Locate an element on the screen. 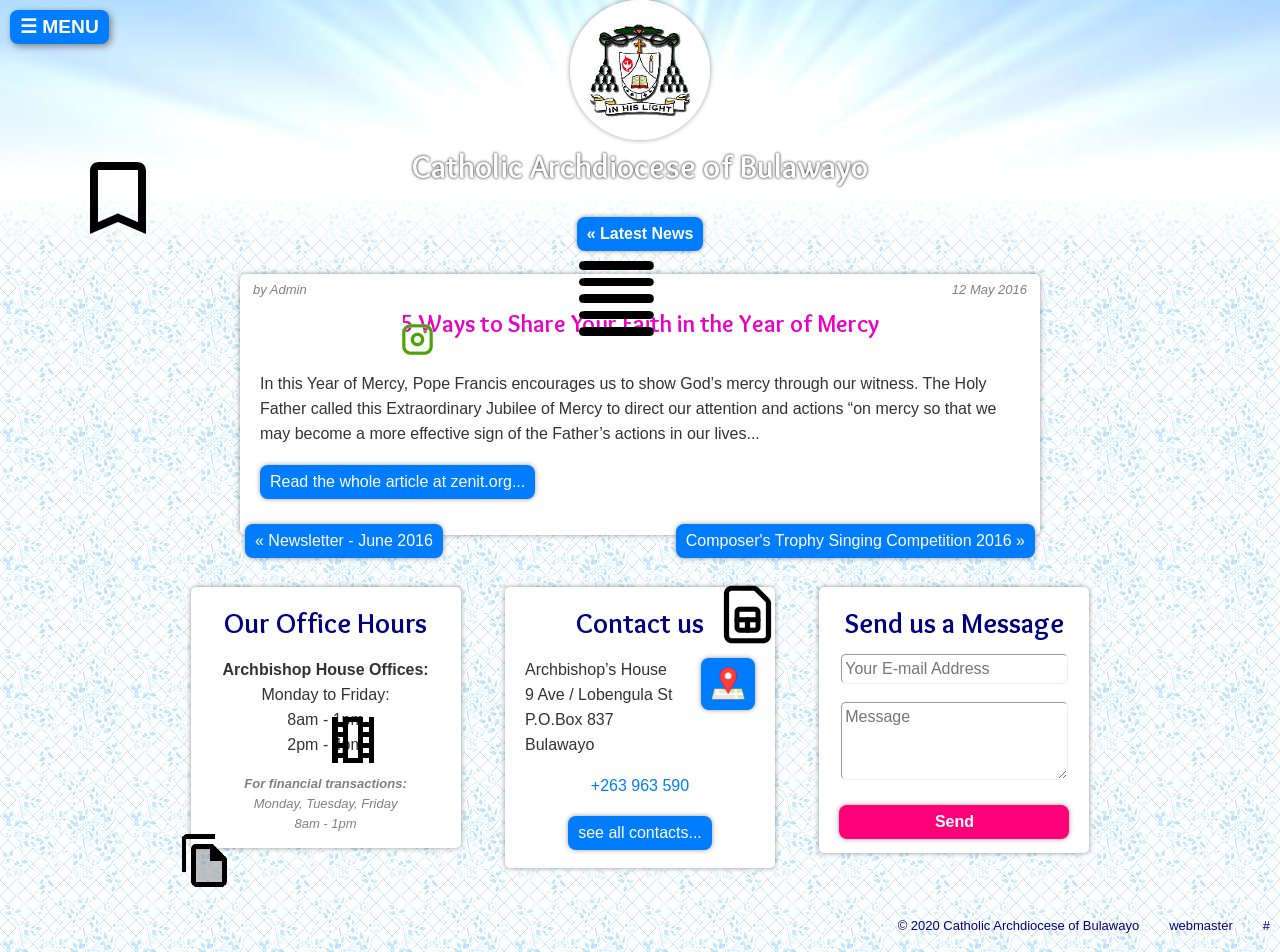 This screenshot has height=952, width=1280. justify text alignment is located at coordinates (616, 298).